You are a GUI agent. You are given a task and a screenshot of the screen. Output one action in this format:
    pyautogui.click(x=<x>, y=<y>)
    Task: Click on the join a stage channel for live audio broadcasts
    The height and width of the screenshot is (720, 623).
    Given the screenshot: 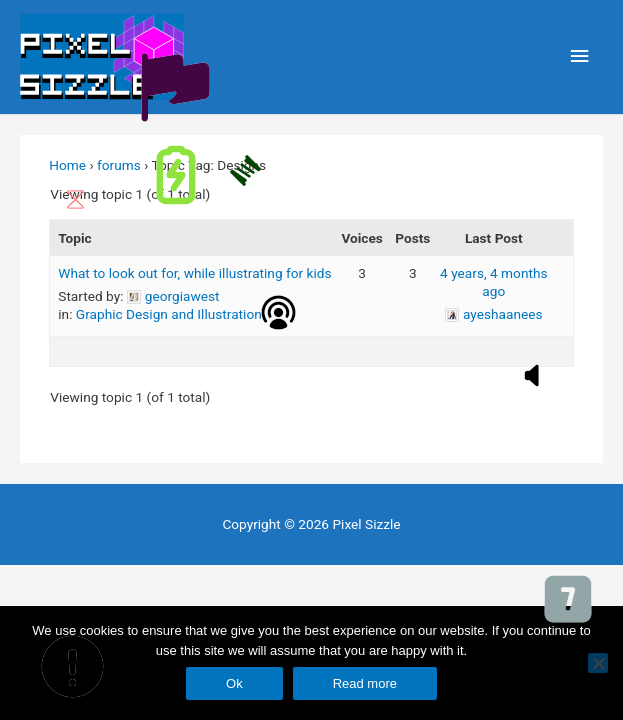 What is the action you would take?
    pyautogui.click(x=278, y=312)
    